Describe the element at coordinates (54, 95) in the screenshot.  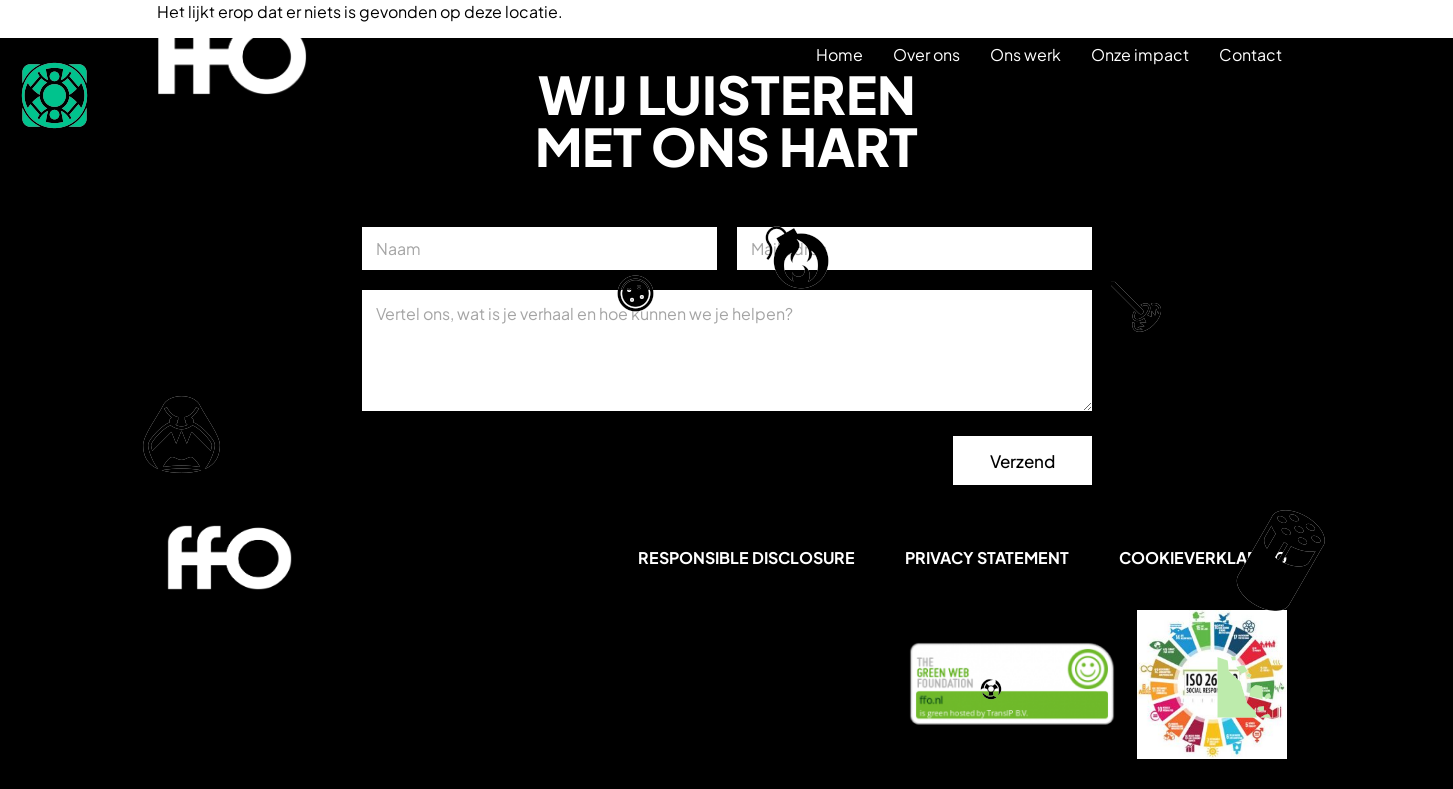
I see `abstract game achievement or badge icon` at that location.